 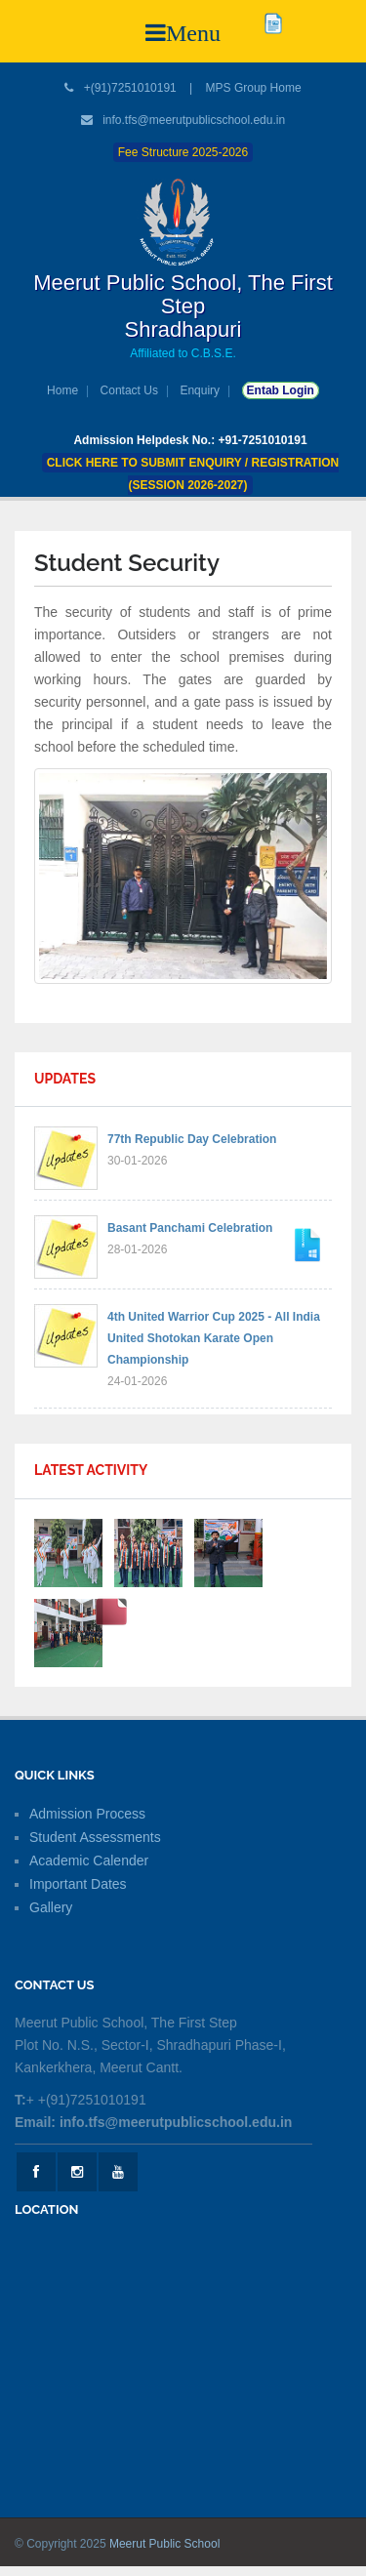 What do you see at coordinates (111, 1611) in the screenshot?
I see `change desktop wallpaper settings` at bounding box center [111, 1611].